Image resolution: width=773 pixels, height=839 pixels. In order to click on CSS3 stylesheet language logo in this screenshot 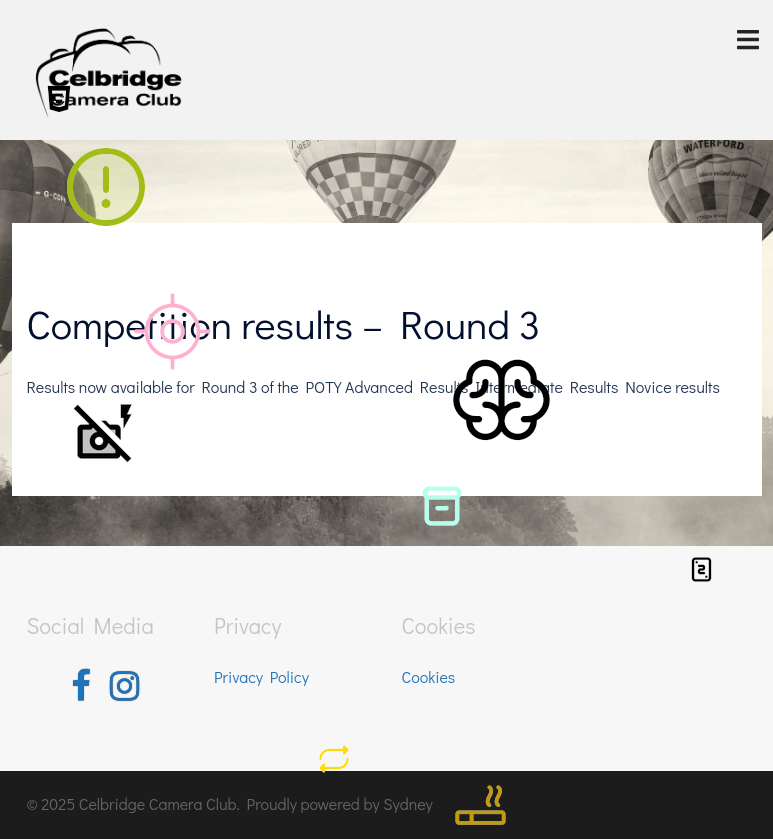, I will do `click(59, 99)`.